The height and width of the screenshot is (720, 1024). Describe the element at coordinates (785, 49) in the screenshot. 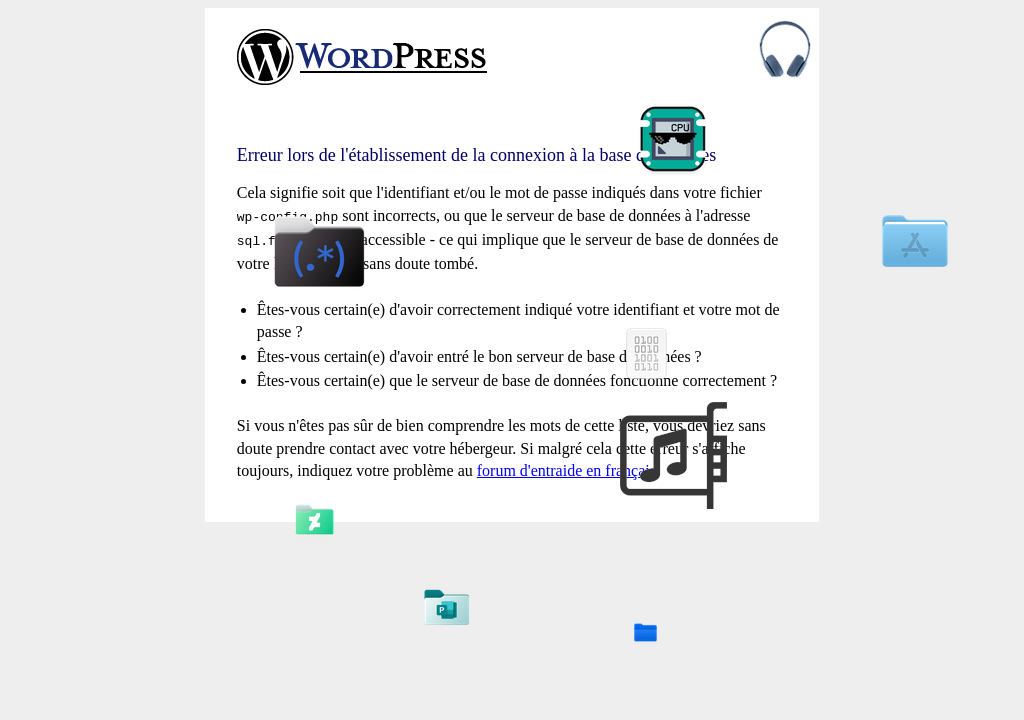

I see `connect bluetooth headphones` at that location.